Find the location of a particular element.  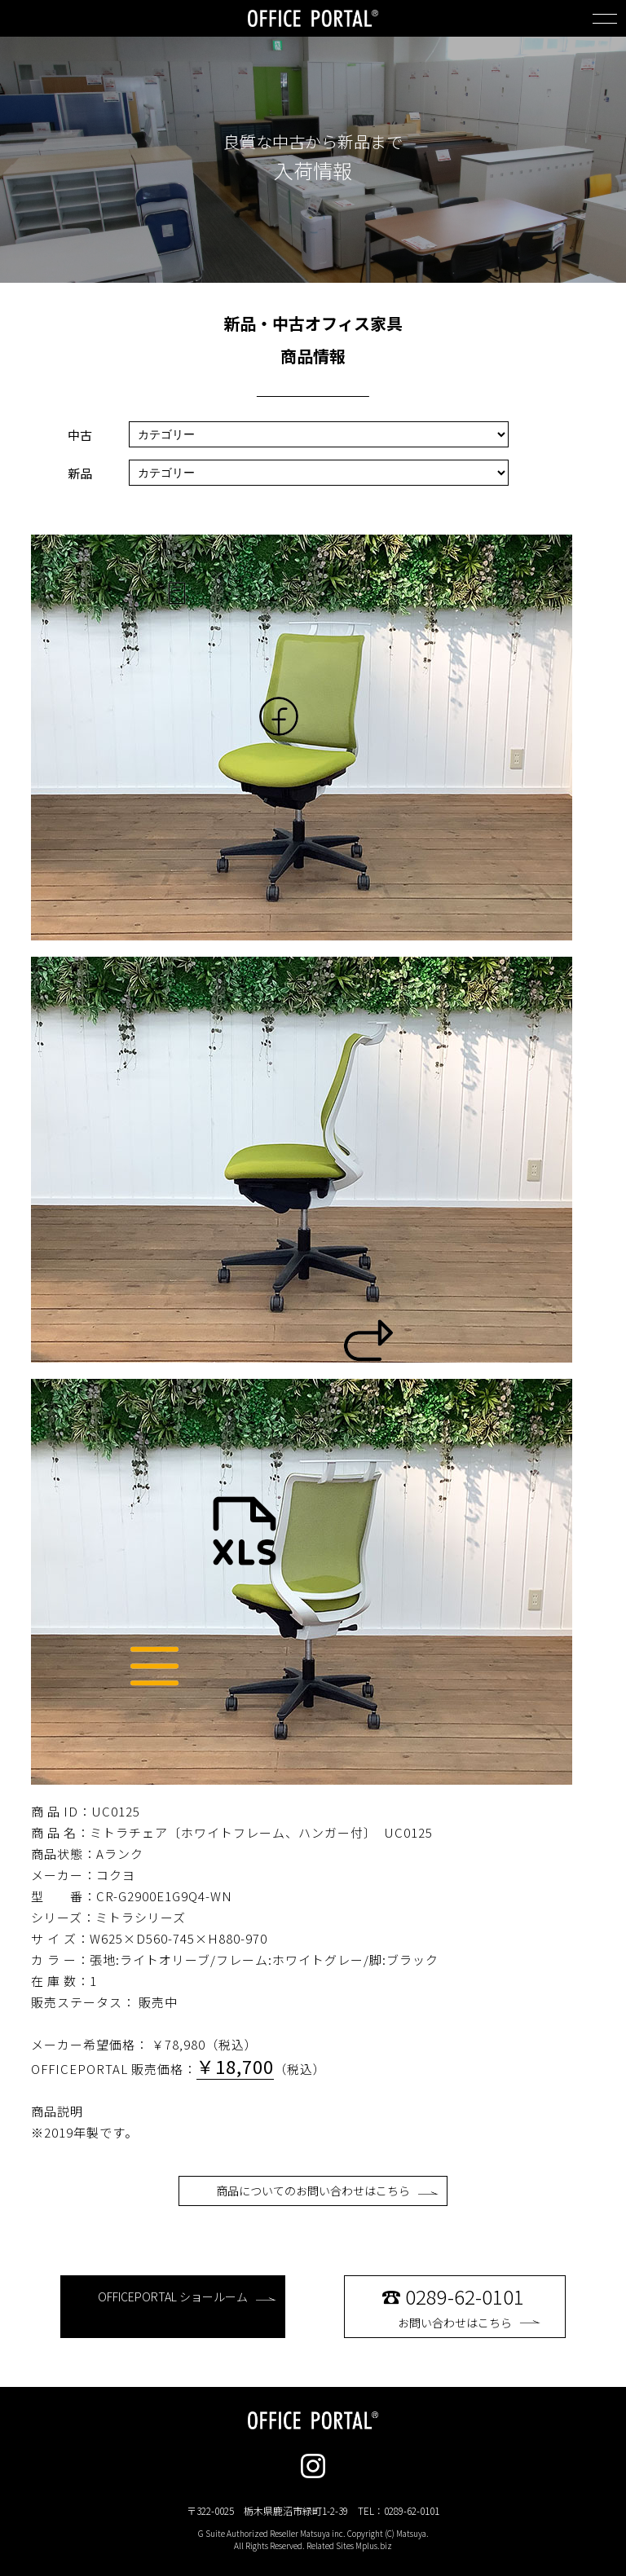

redo last action is located at coordinates (368, 1342).